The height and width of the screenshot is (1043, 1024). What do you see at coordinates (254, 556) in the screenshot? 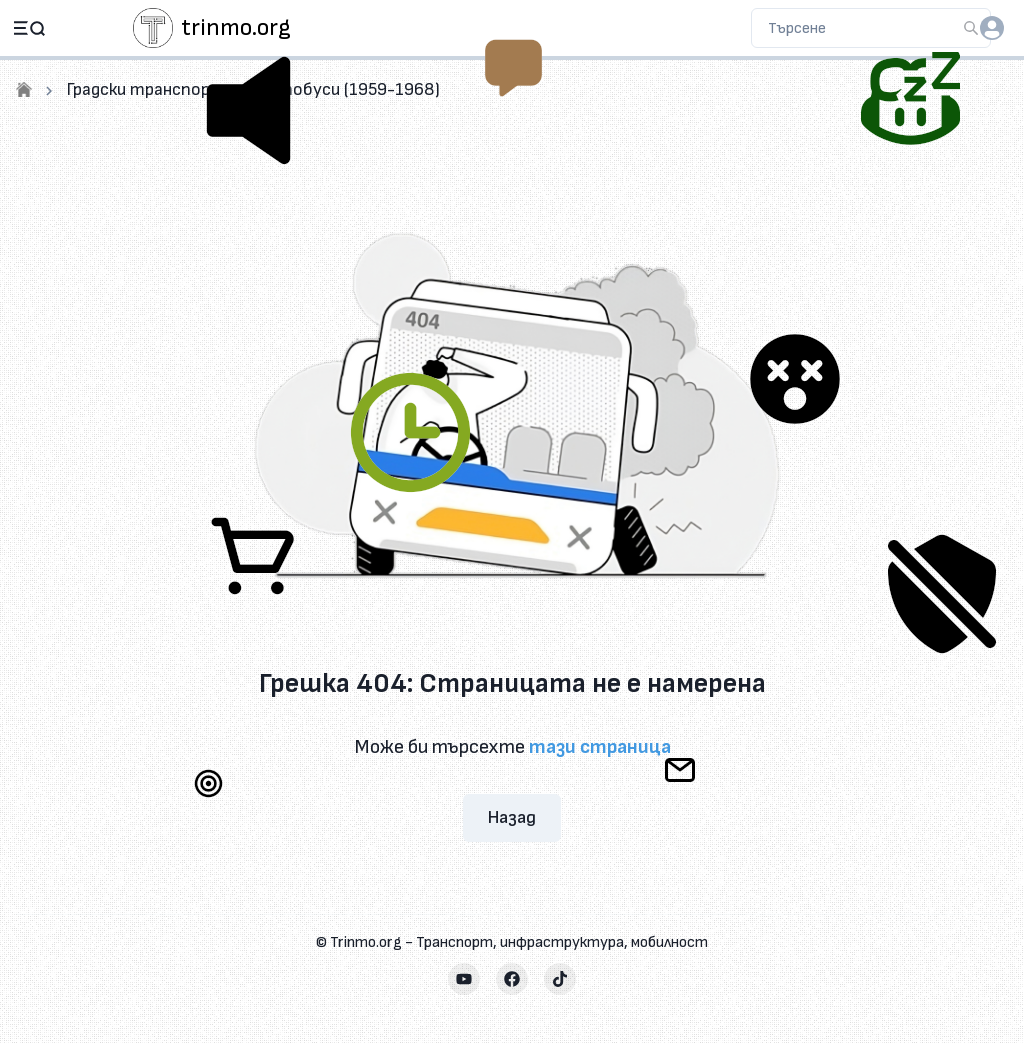
I see `view your shopping cart` at bounding box center [254, 556].